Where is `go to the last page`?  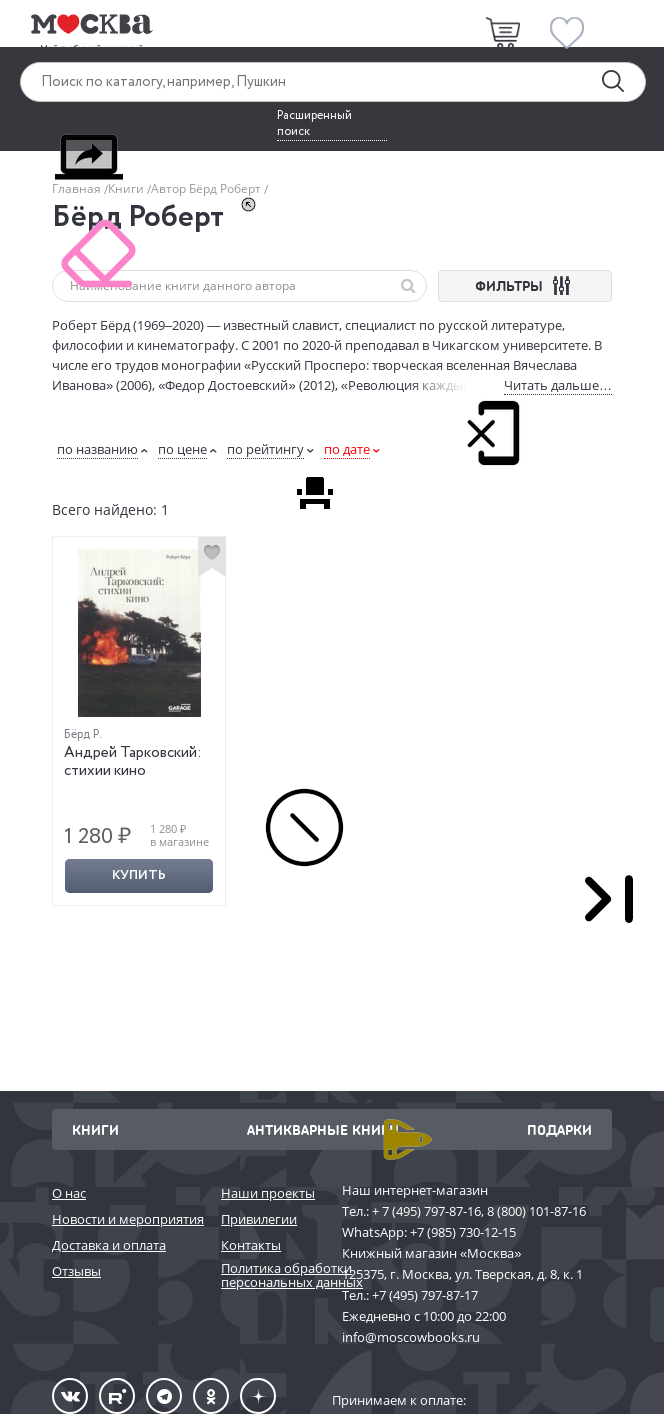
go to the last page is located at coordinates (609, 899).